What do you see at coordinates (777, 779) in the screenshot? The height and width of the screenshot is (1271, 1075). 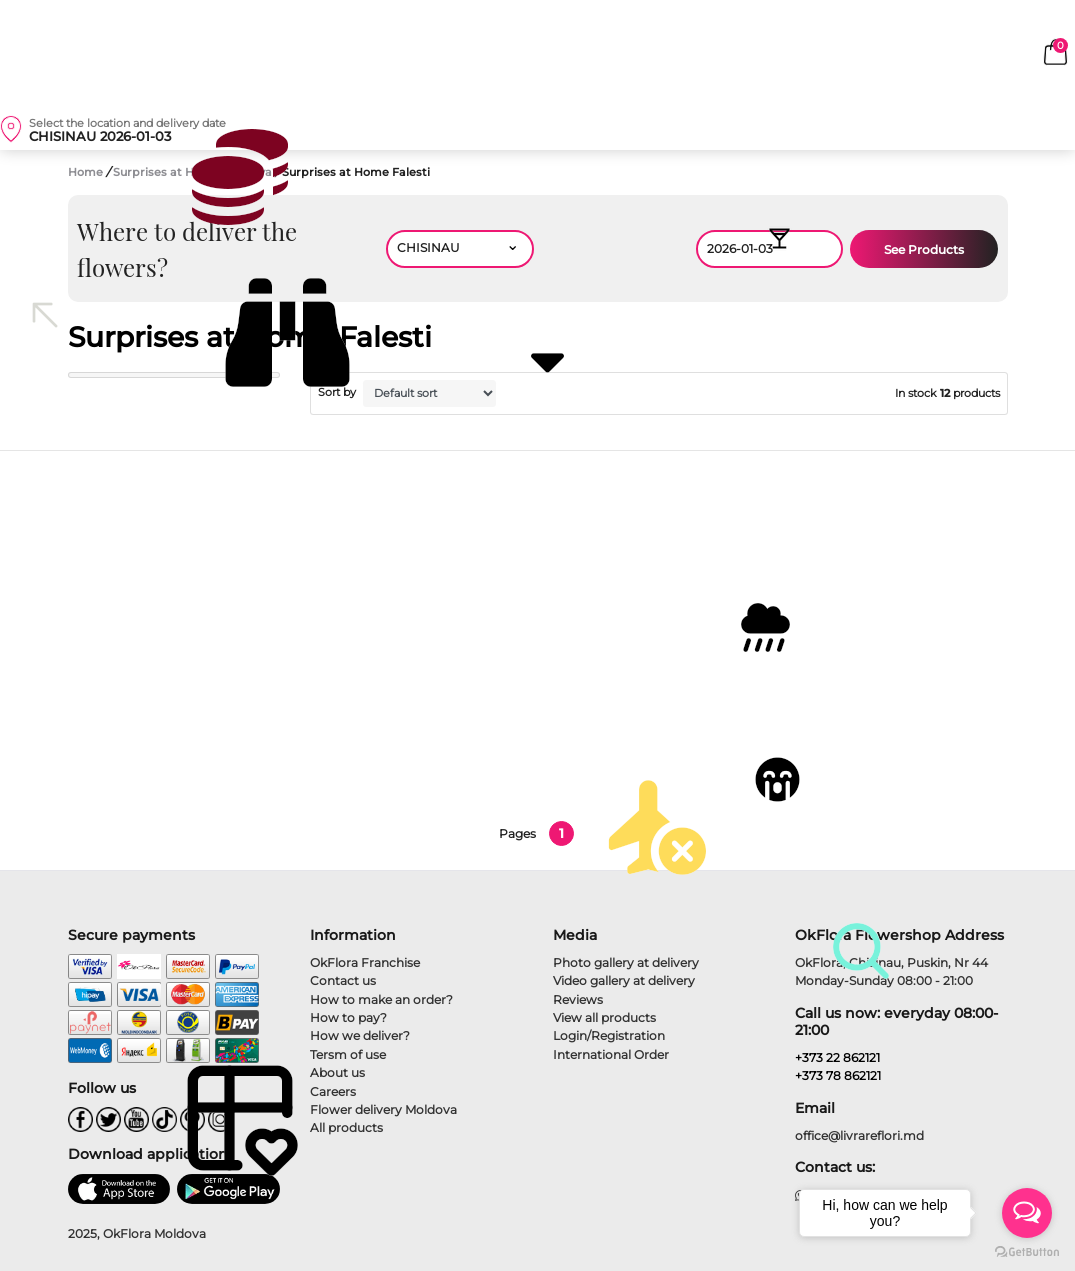 I see `indicates an error or failed action` at bounding box center [777, 779].